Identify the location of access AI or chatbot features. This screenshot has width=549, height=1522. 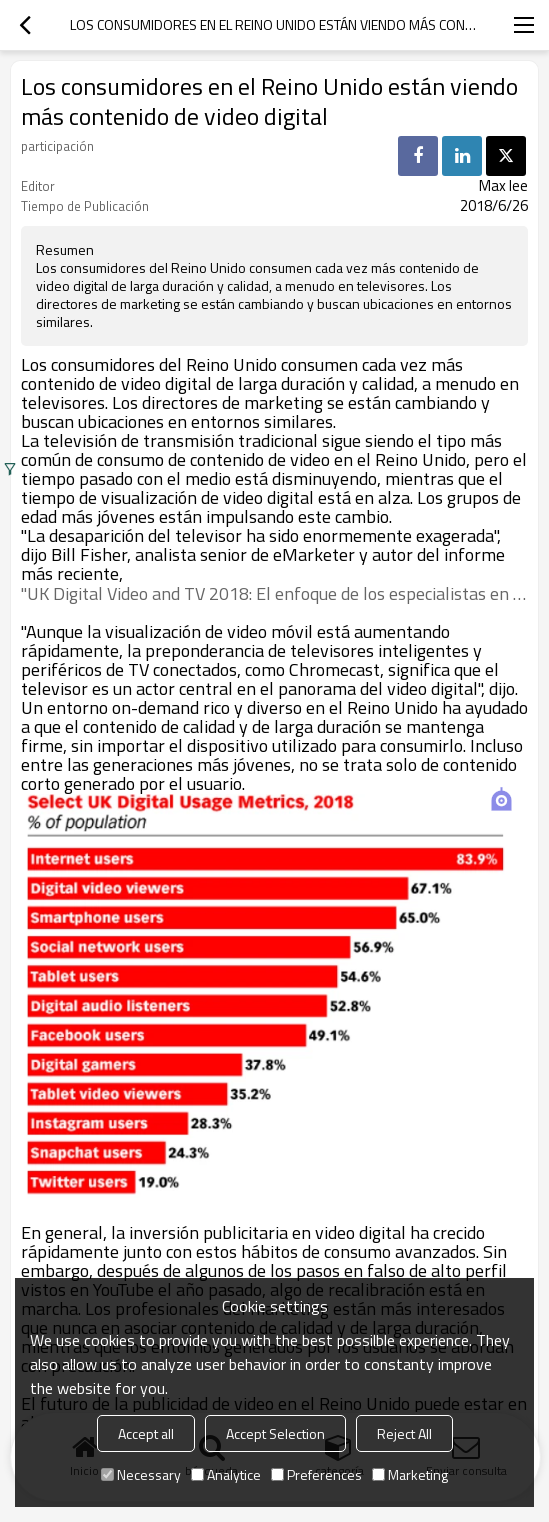
(501, 799).